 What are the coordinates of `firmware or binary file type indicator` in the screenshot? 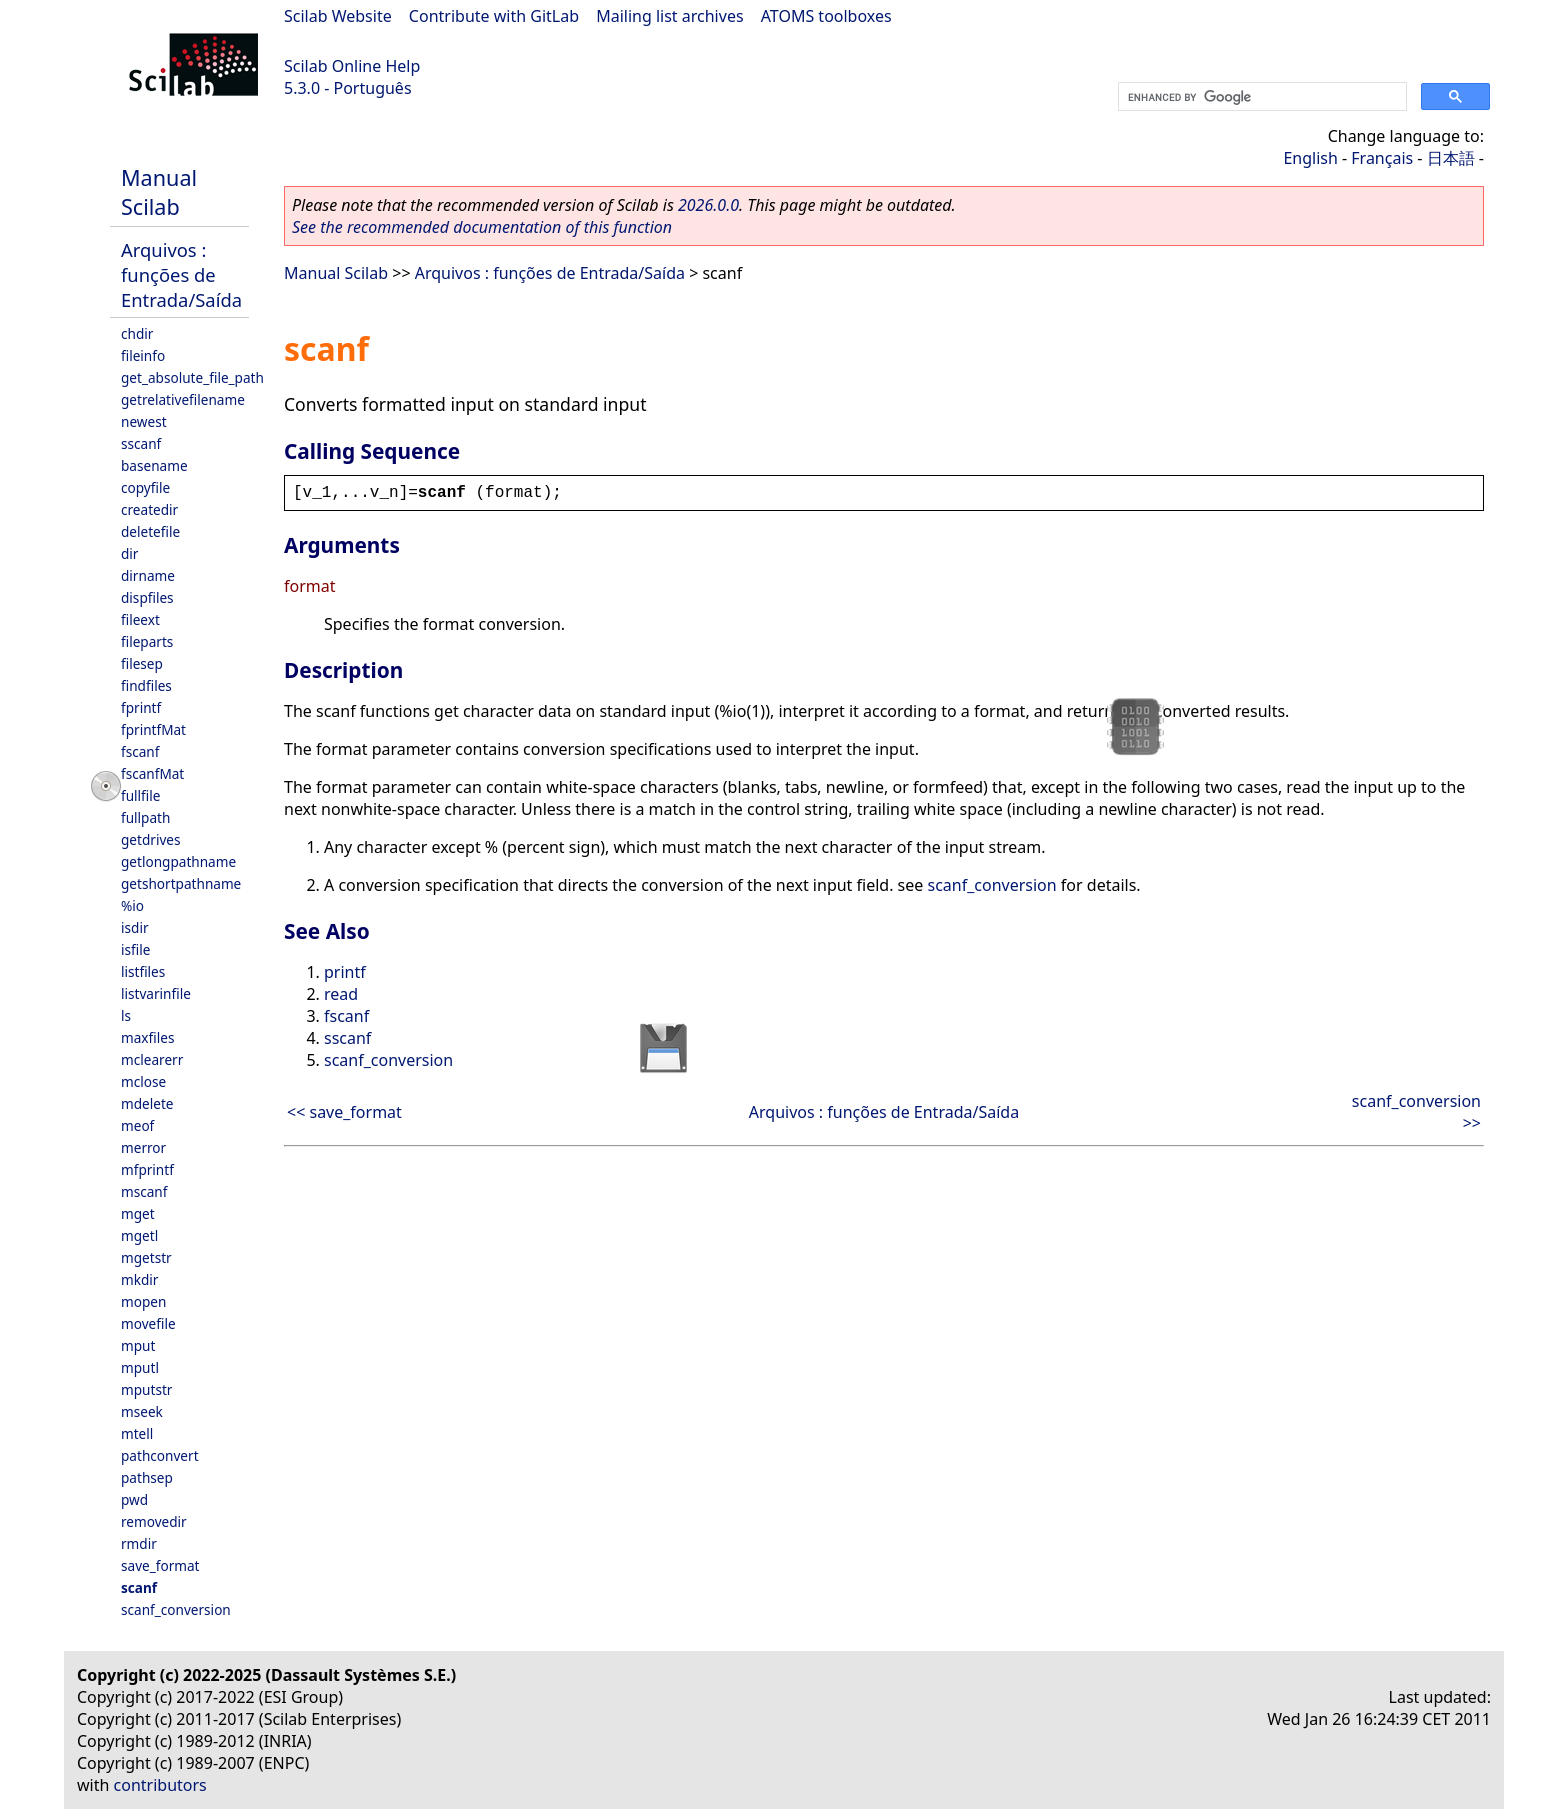 It's located at (1135, 726).